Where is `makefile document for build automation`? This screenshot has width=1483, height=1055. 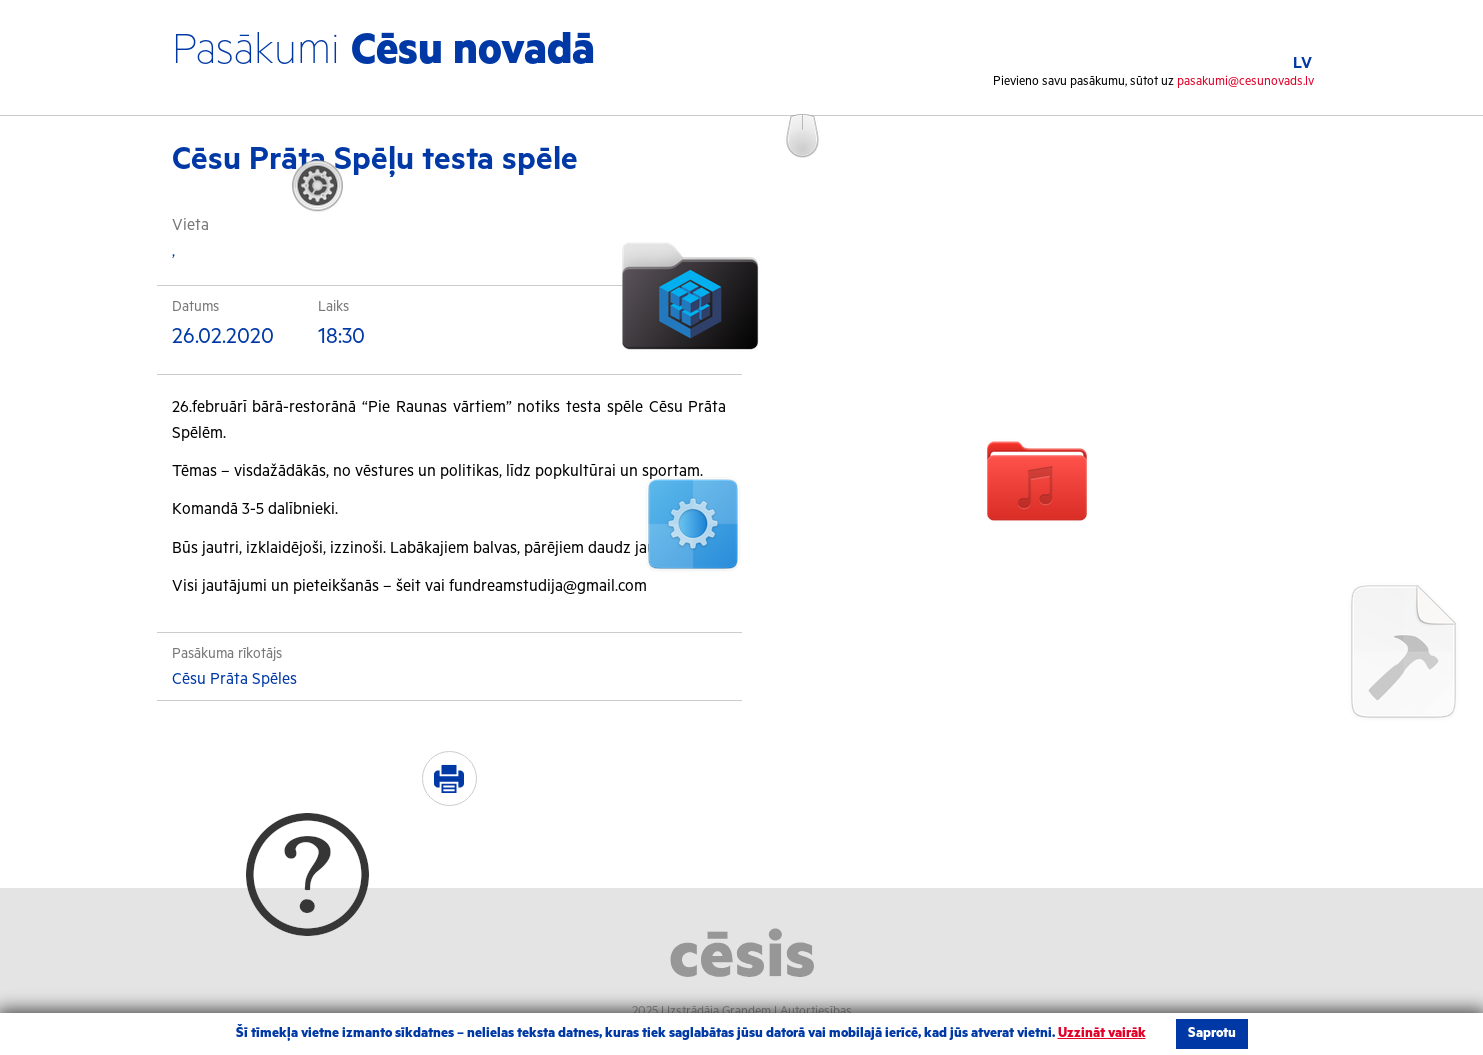
makefile document for build automation is located at coordinates (1403, 651).